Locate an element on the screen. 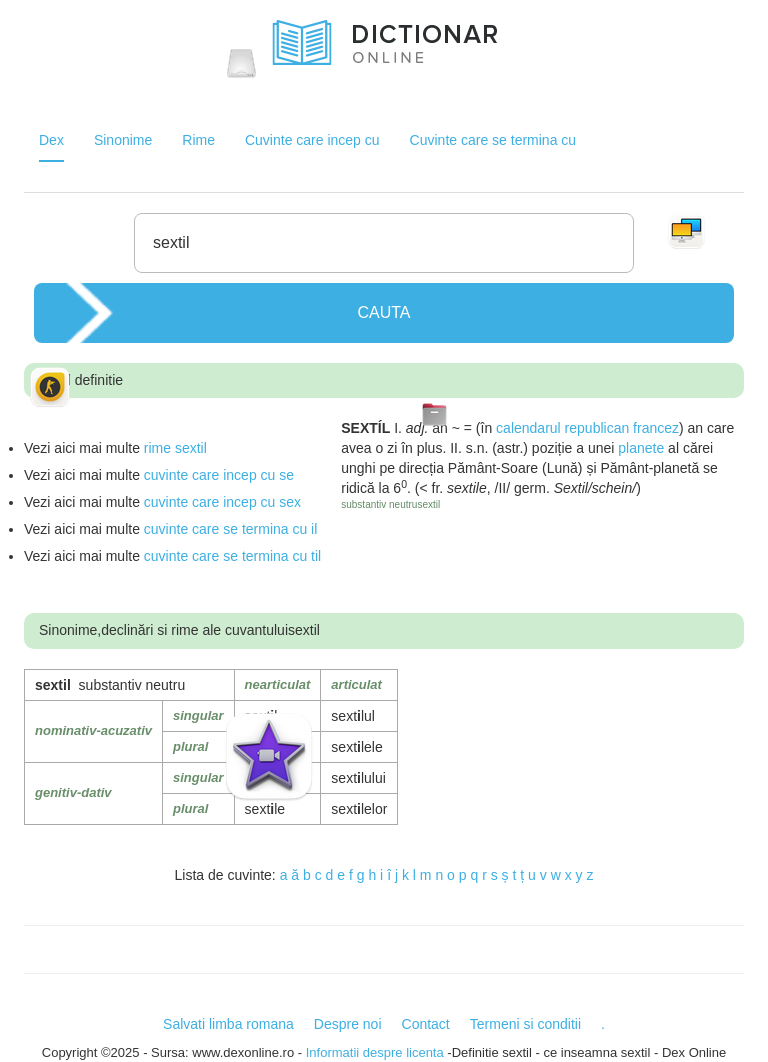  open putty ssh terminal application is located at coordinates (686, 230).